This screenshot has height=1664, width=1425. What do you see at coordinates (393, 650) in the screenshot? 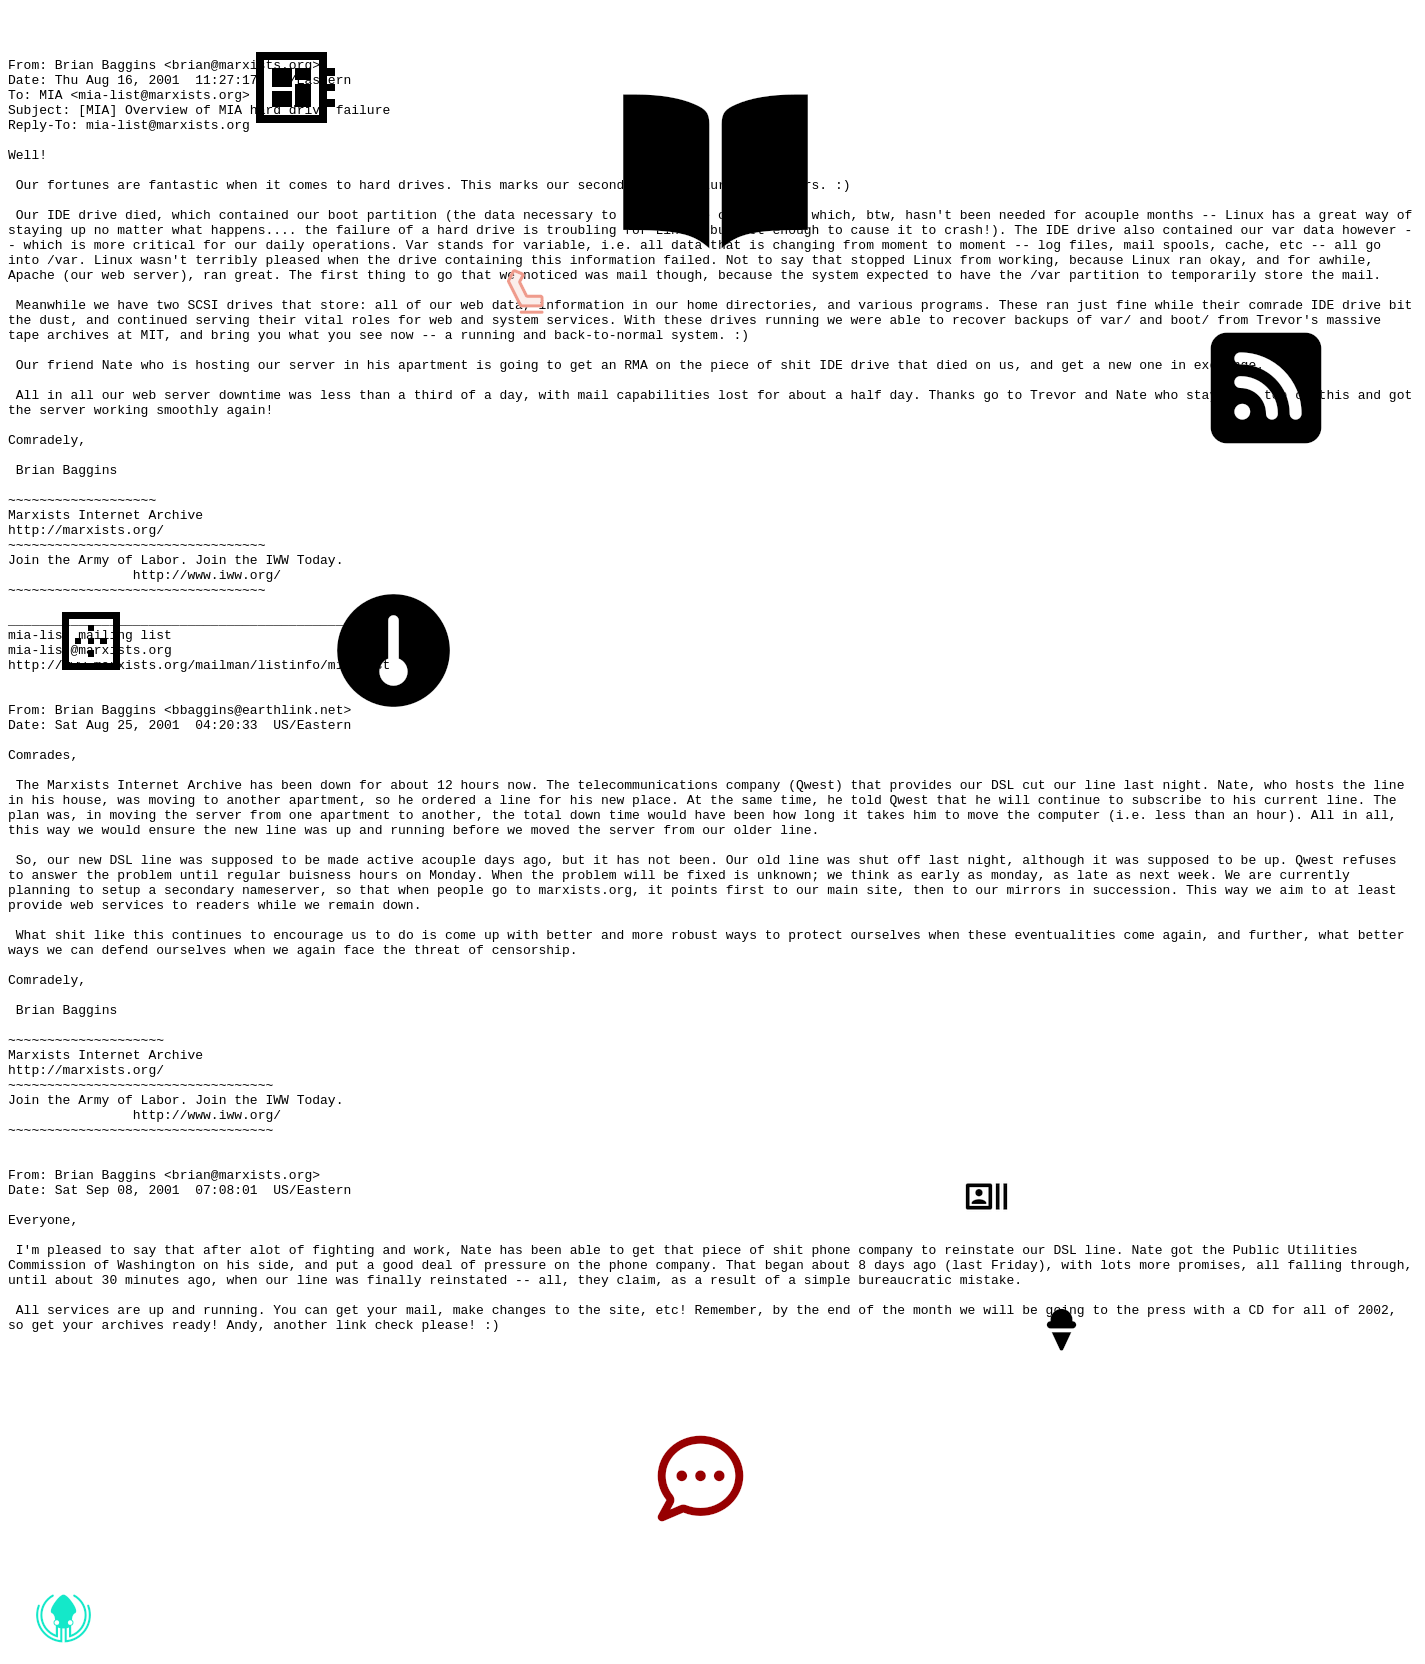
I see `view current speed or performance metrics` at bounding box center [393, 650].